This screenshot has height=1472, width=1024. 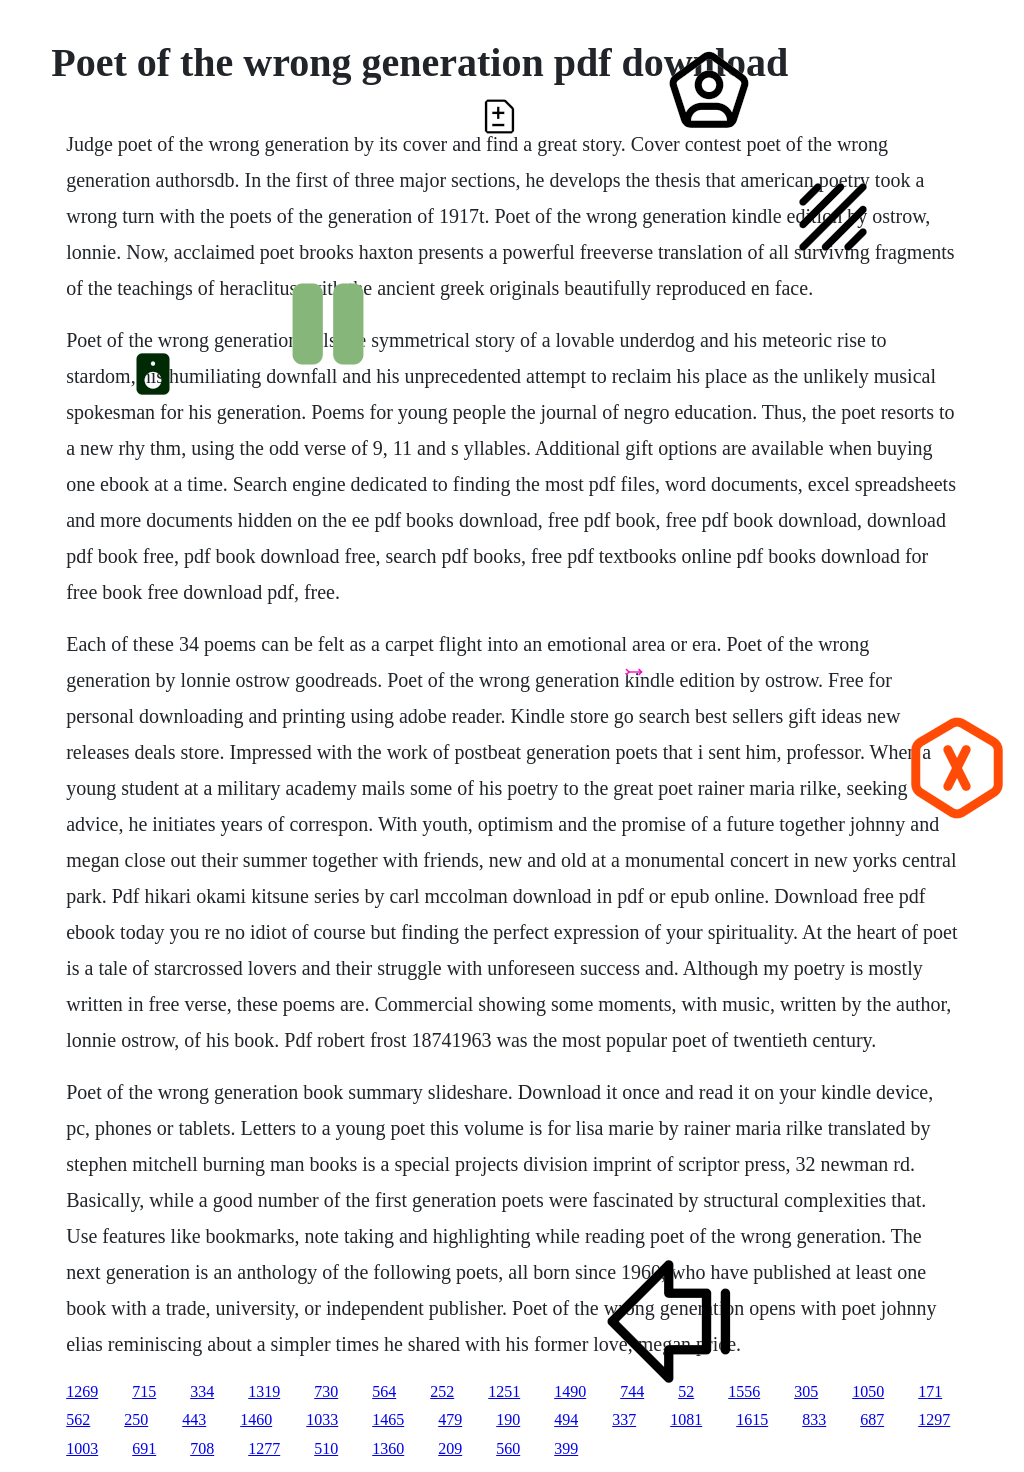 What do you see at coordinates (153, 374) in the screenshot?
I see `adjust speaker or audio output settings` at bounding box center [153, 374].